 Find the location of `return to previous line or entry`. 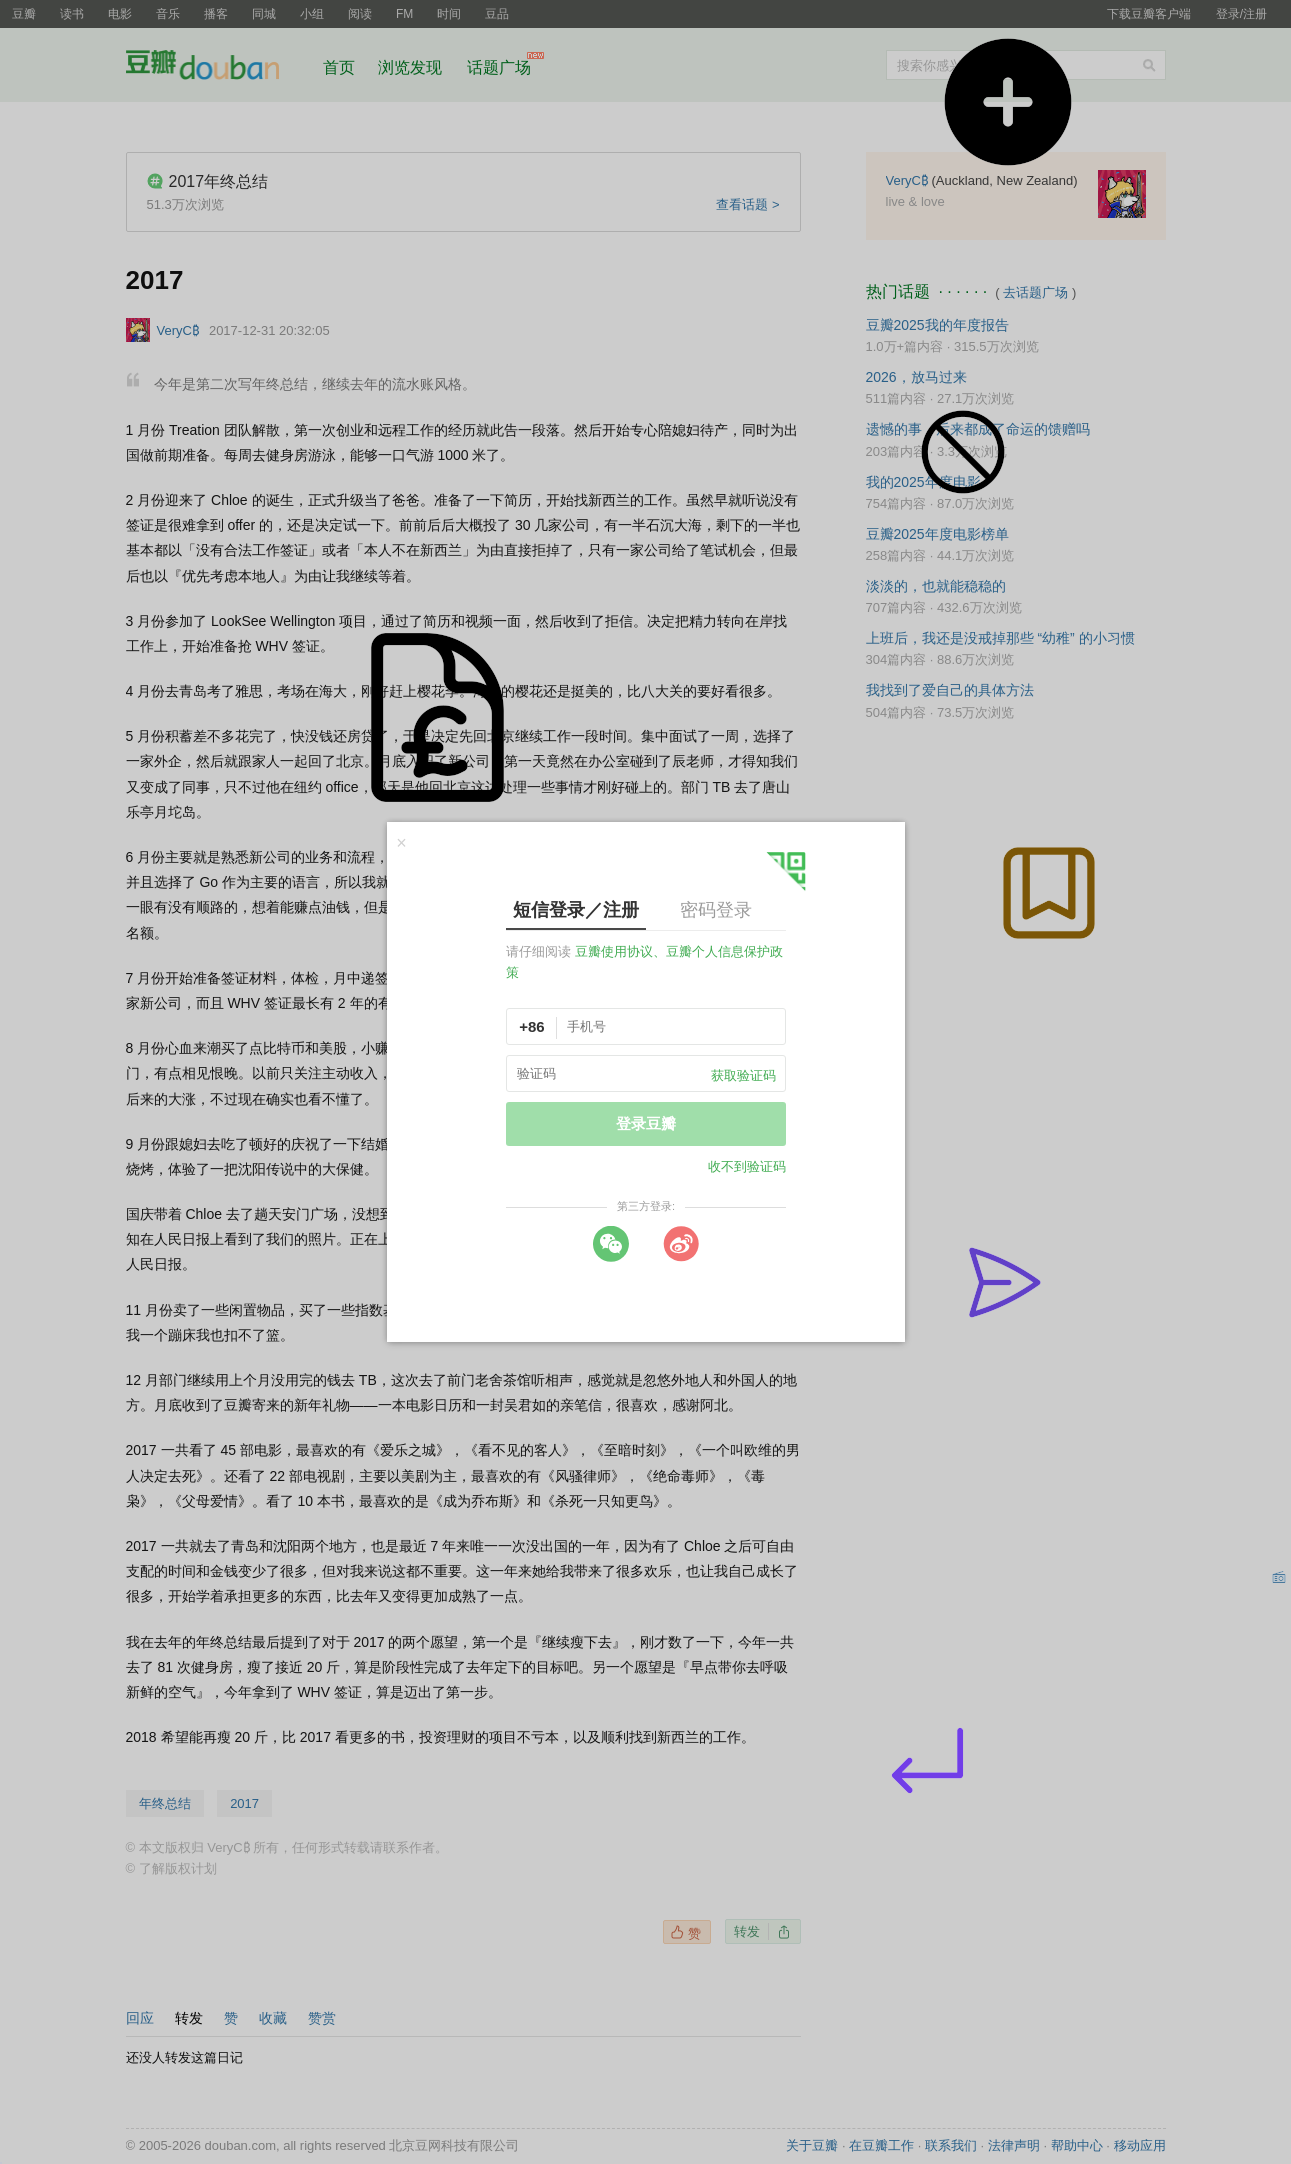

return to previous line or entry is located at coordinates (927, 1760).